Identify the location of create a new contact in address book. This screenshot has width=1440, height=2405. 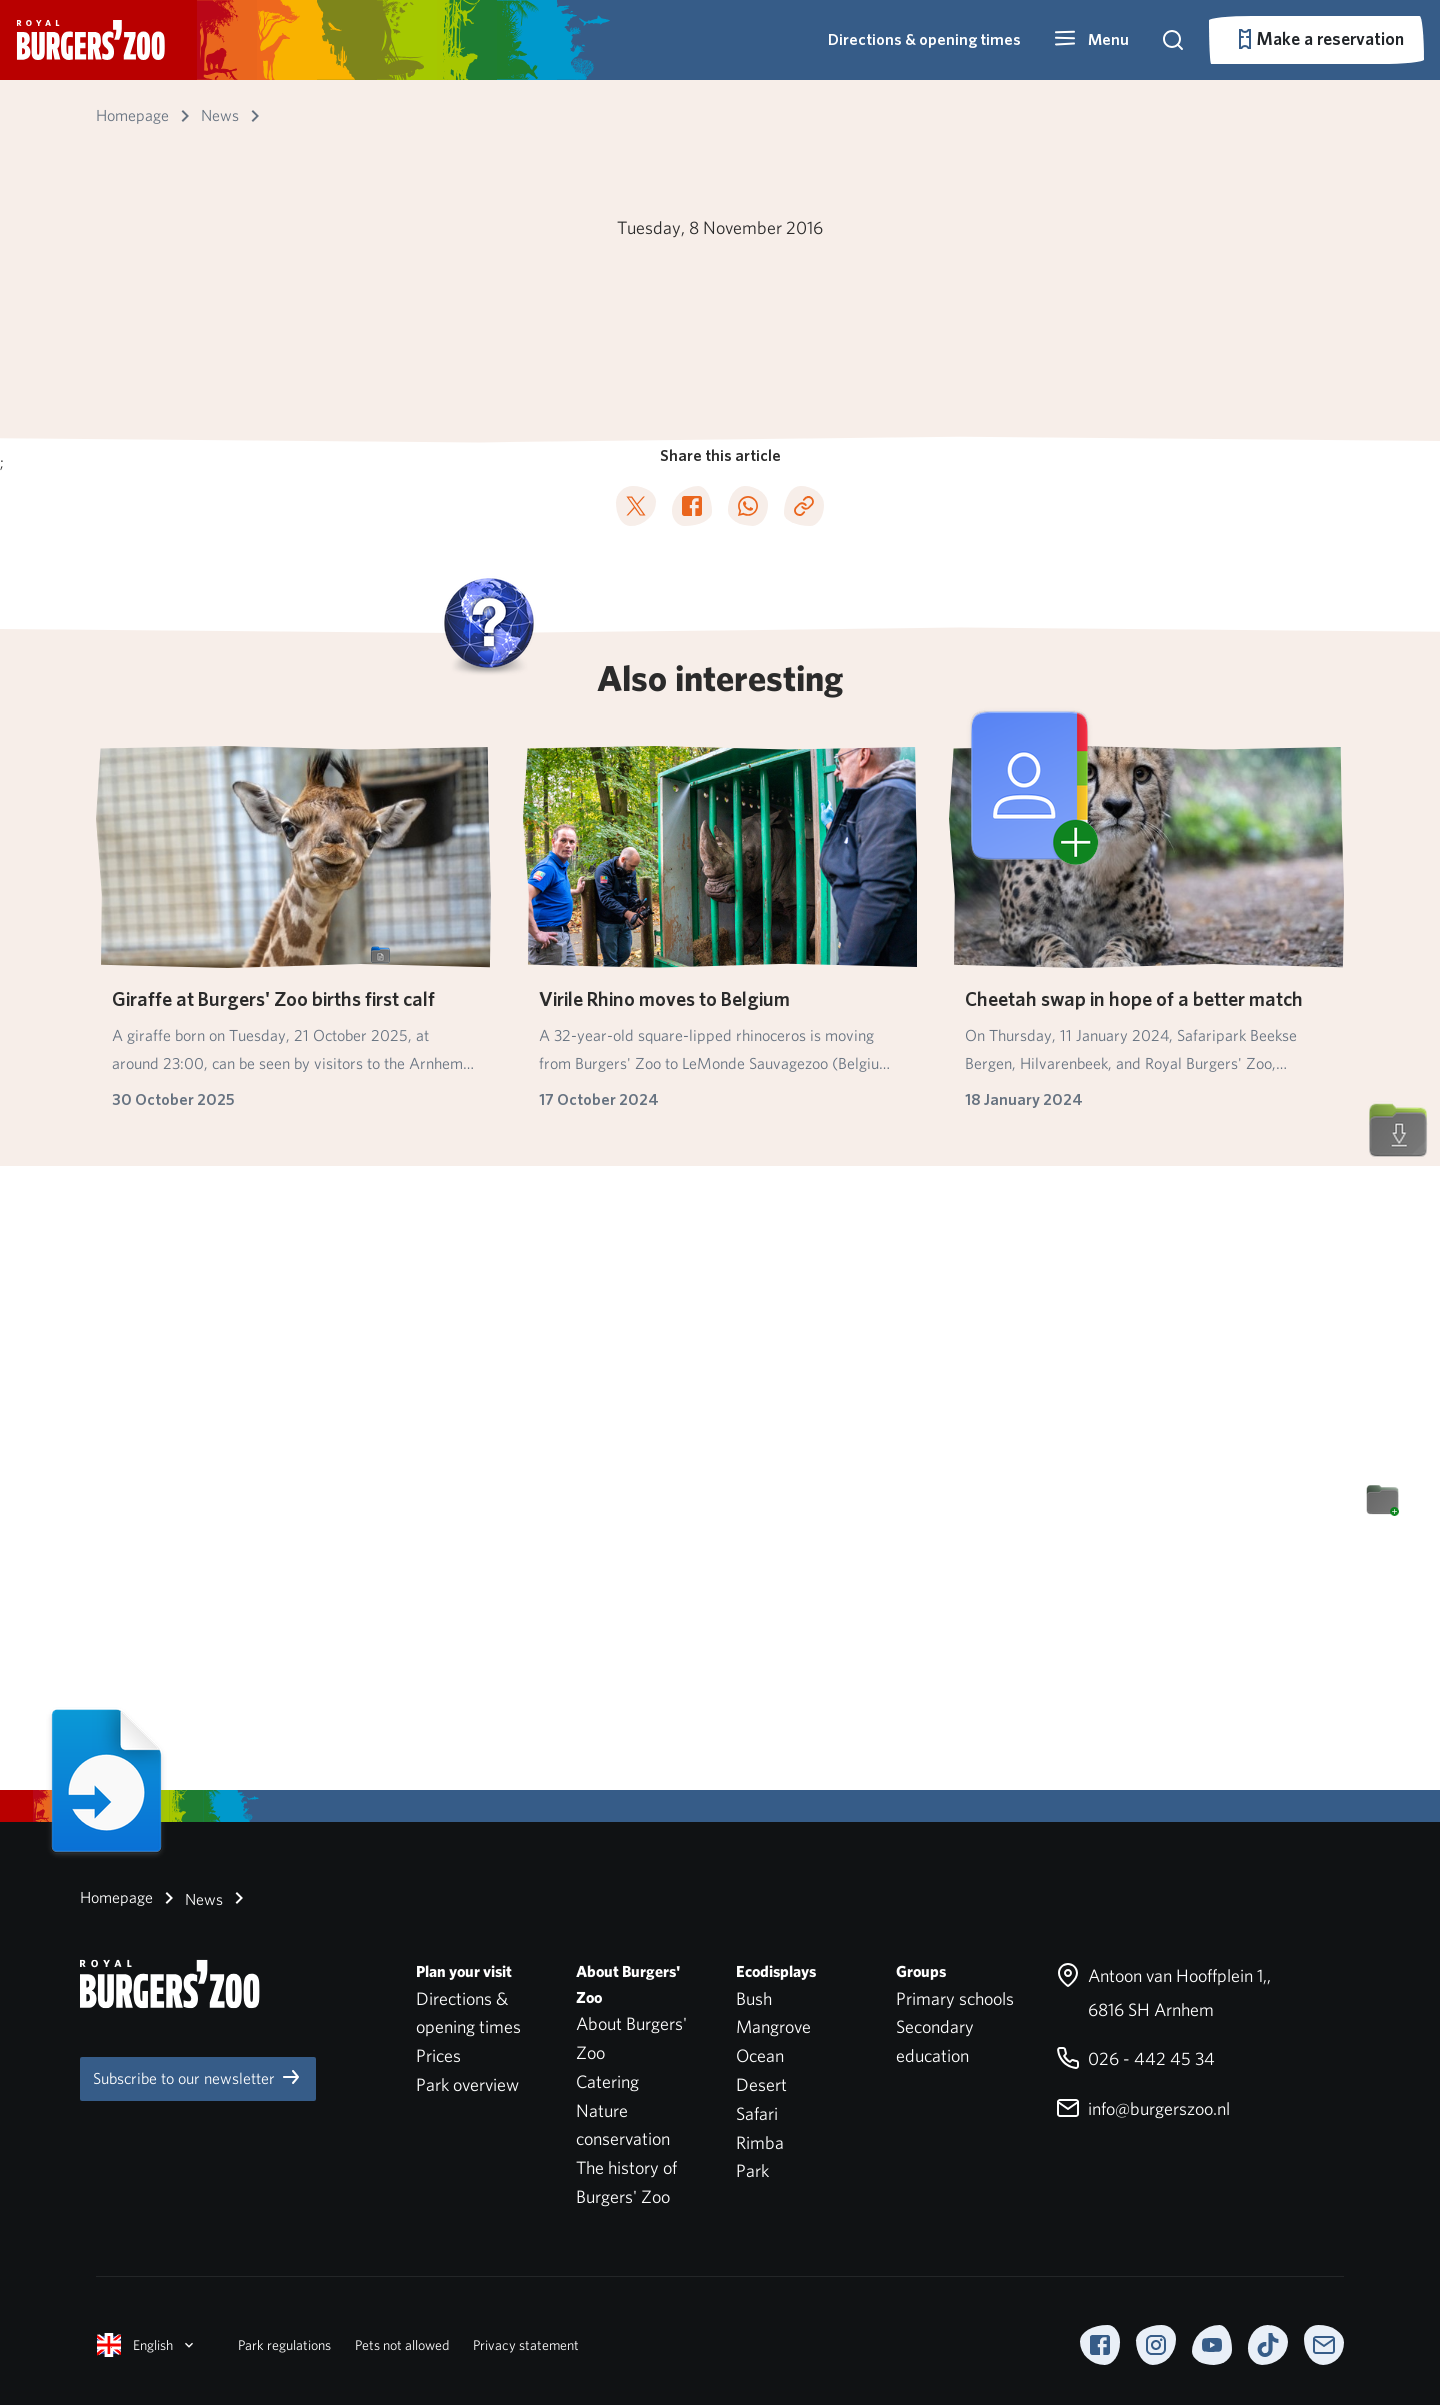
(1029, 785).